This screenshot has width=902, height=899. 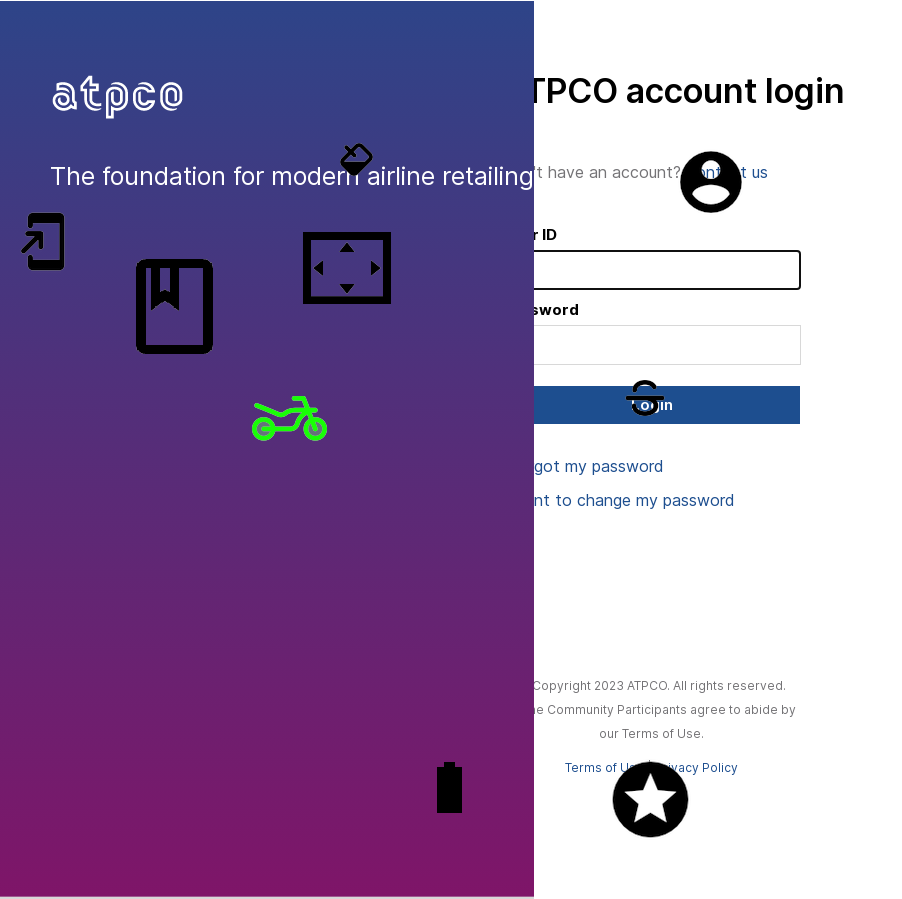 I want to click on apply strikethrough formatting to selected text, so click(x=645, y=398).